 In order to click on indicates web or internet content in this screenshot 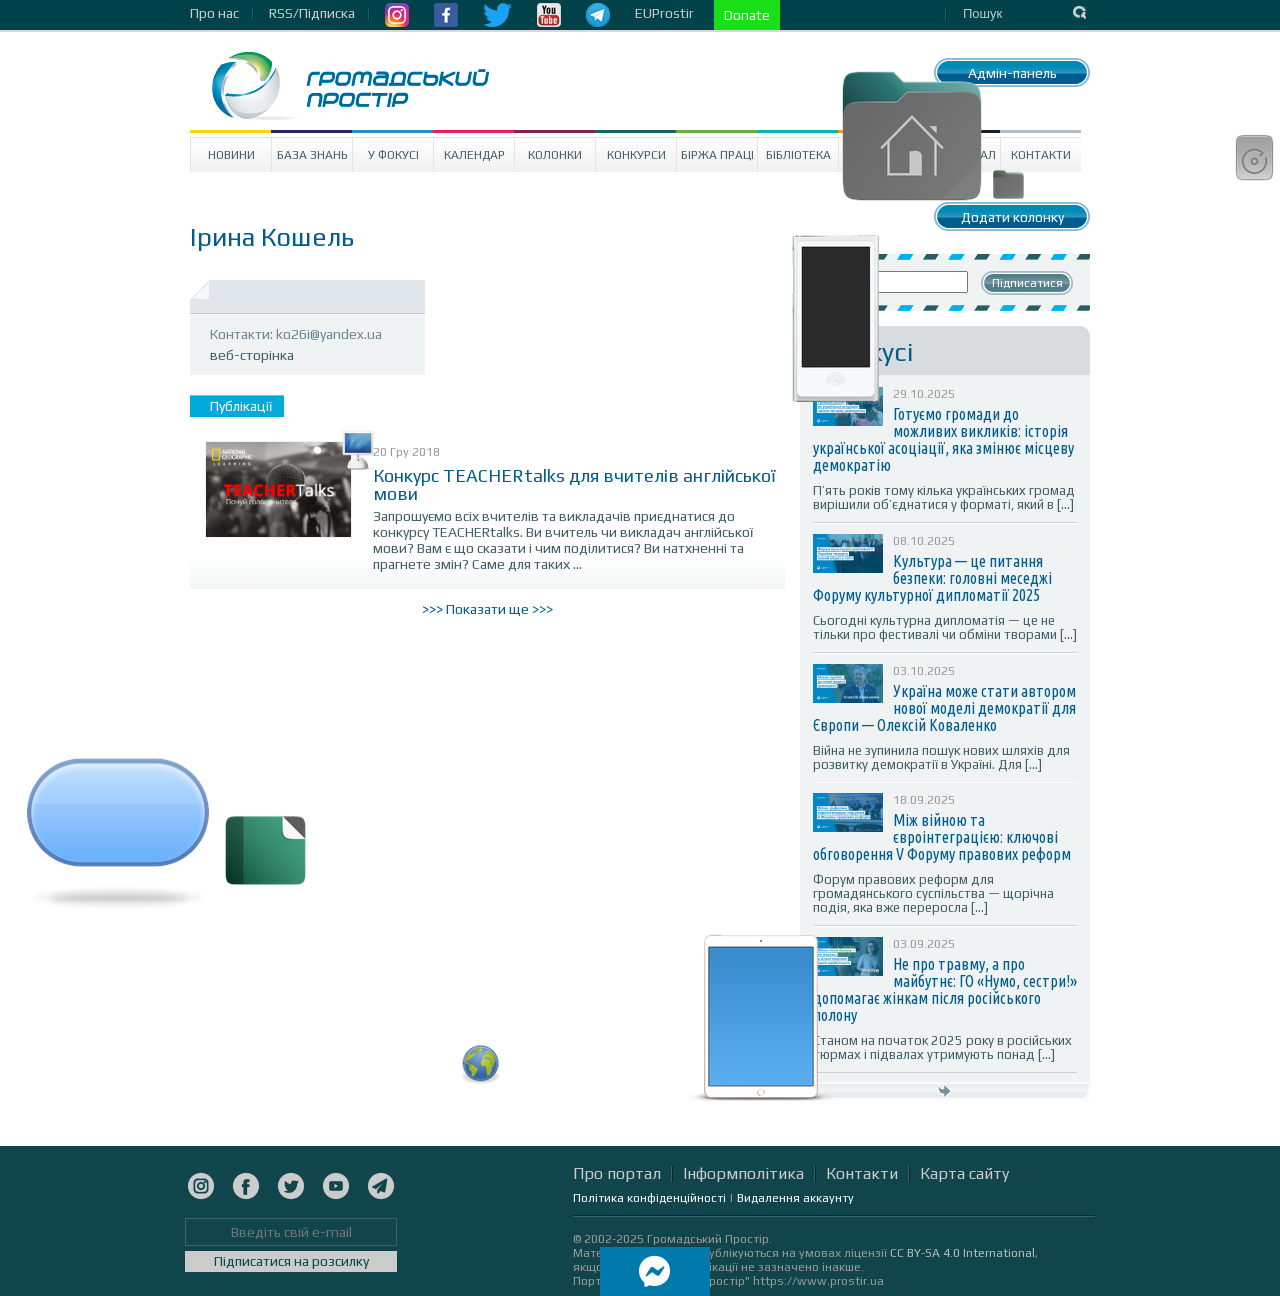, I will do `click(481, 1064)`.